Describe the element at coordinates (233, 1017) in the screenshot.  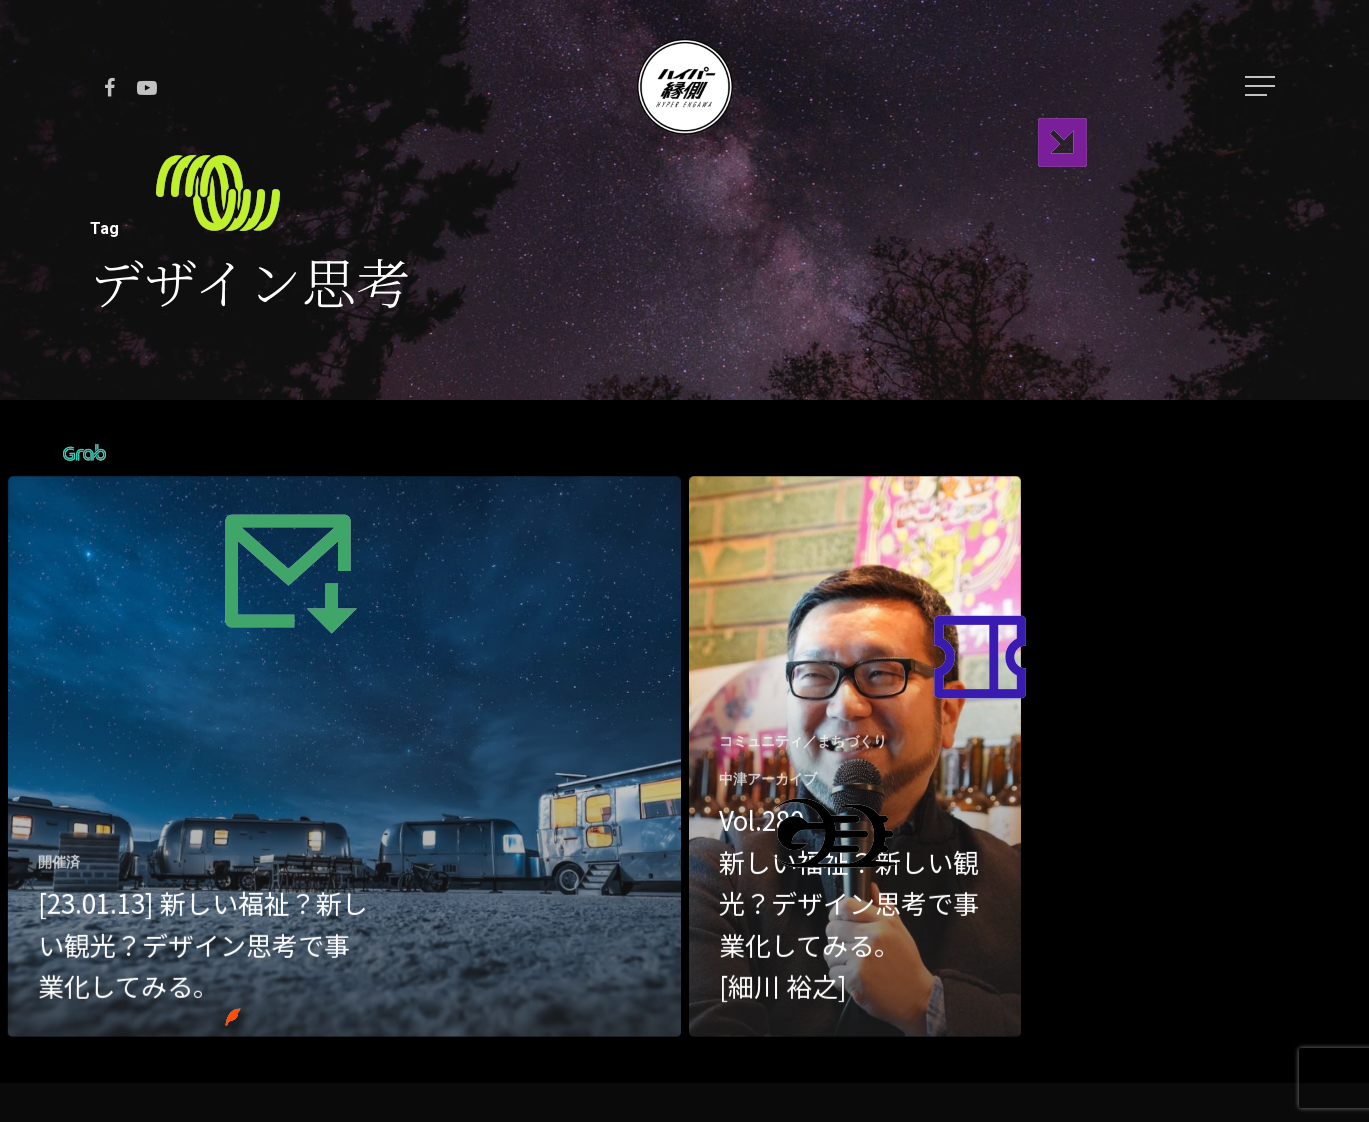
I see `compose or write a new document` at that location.